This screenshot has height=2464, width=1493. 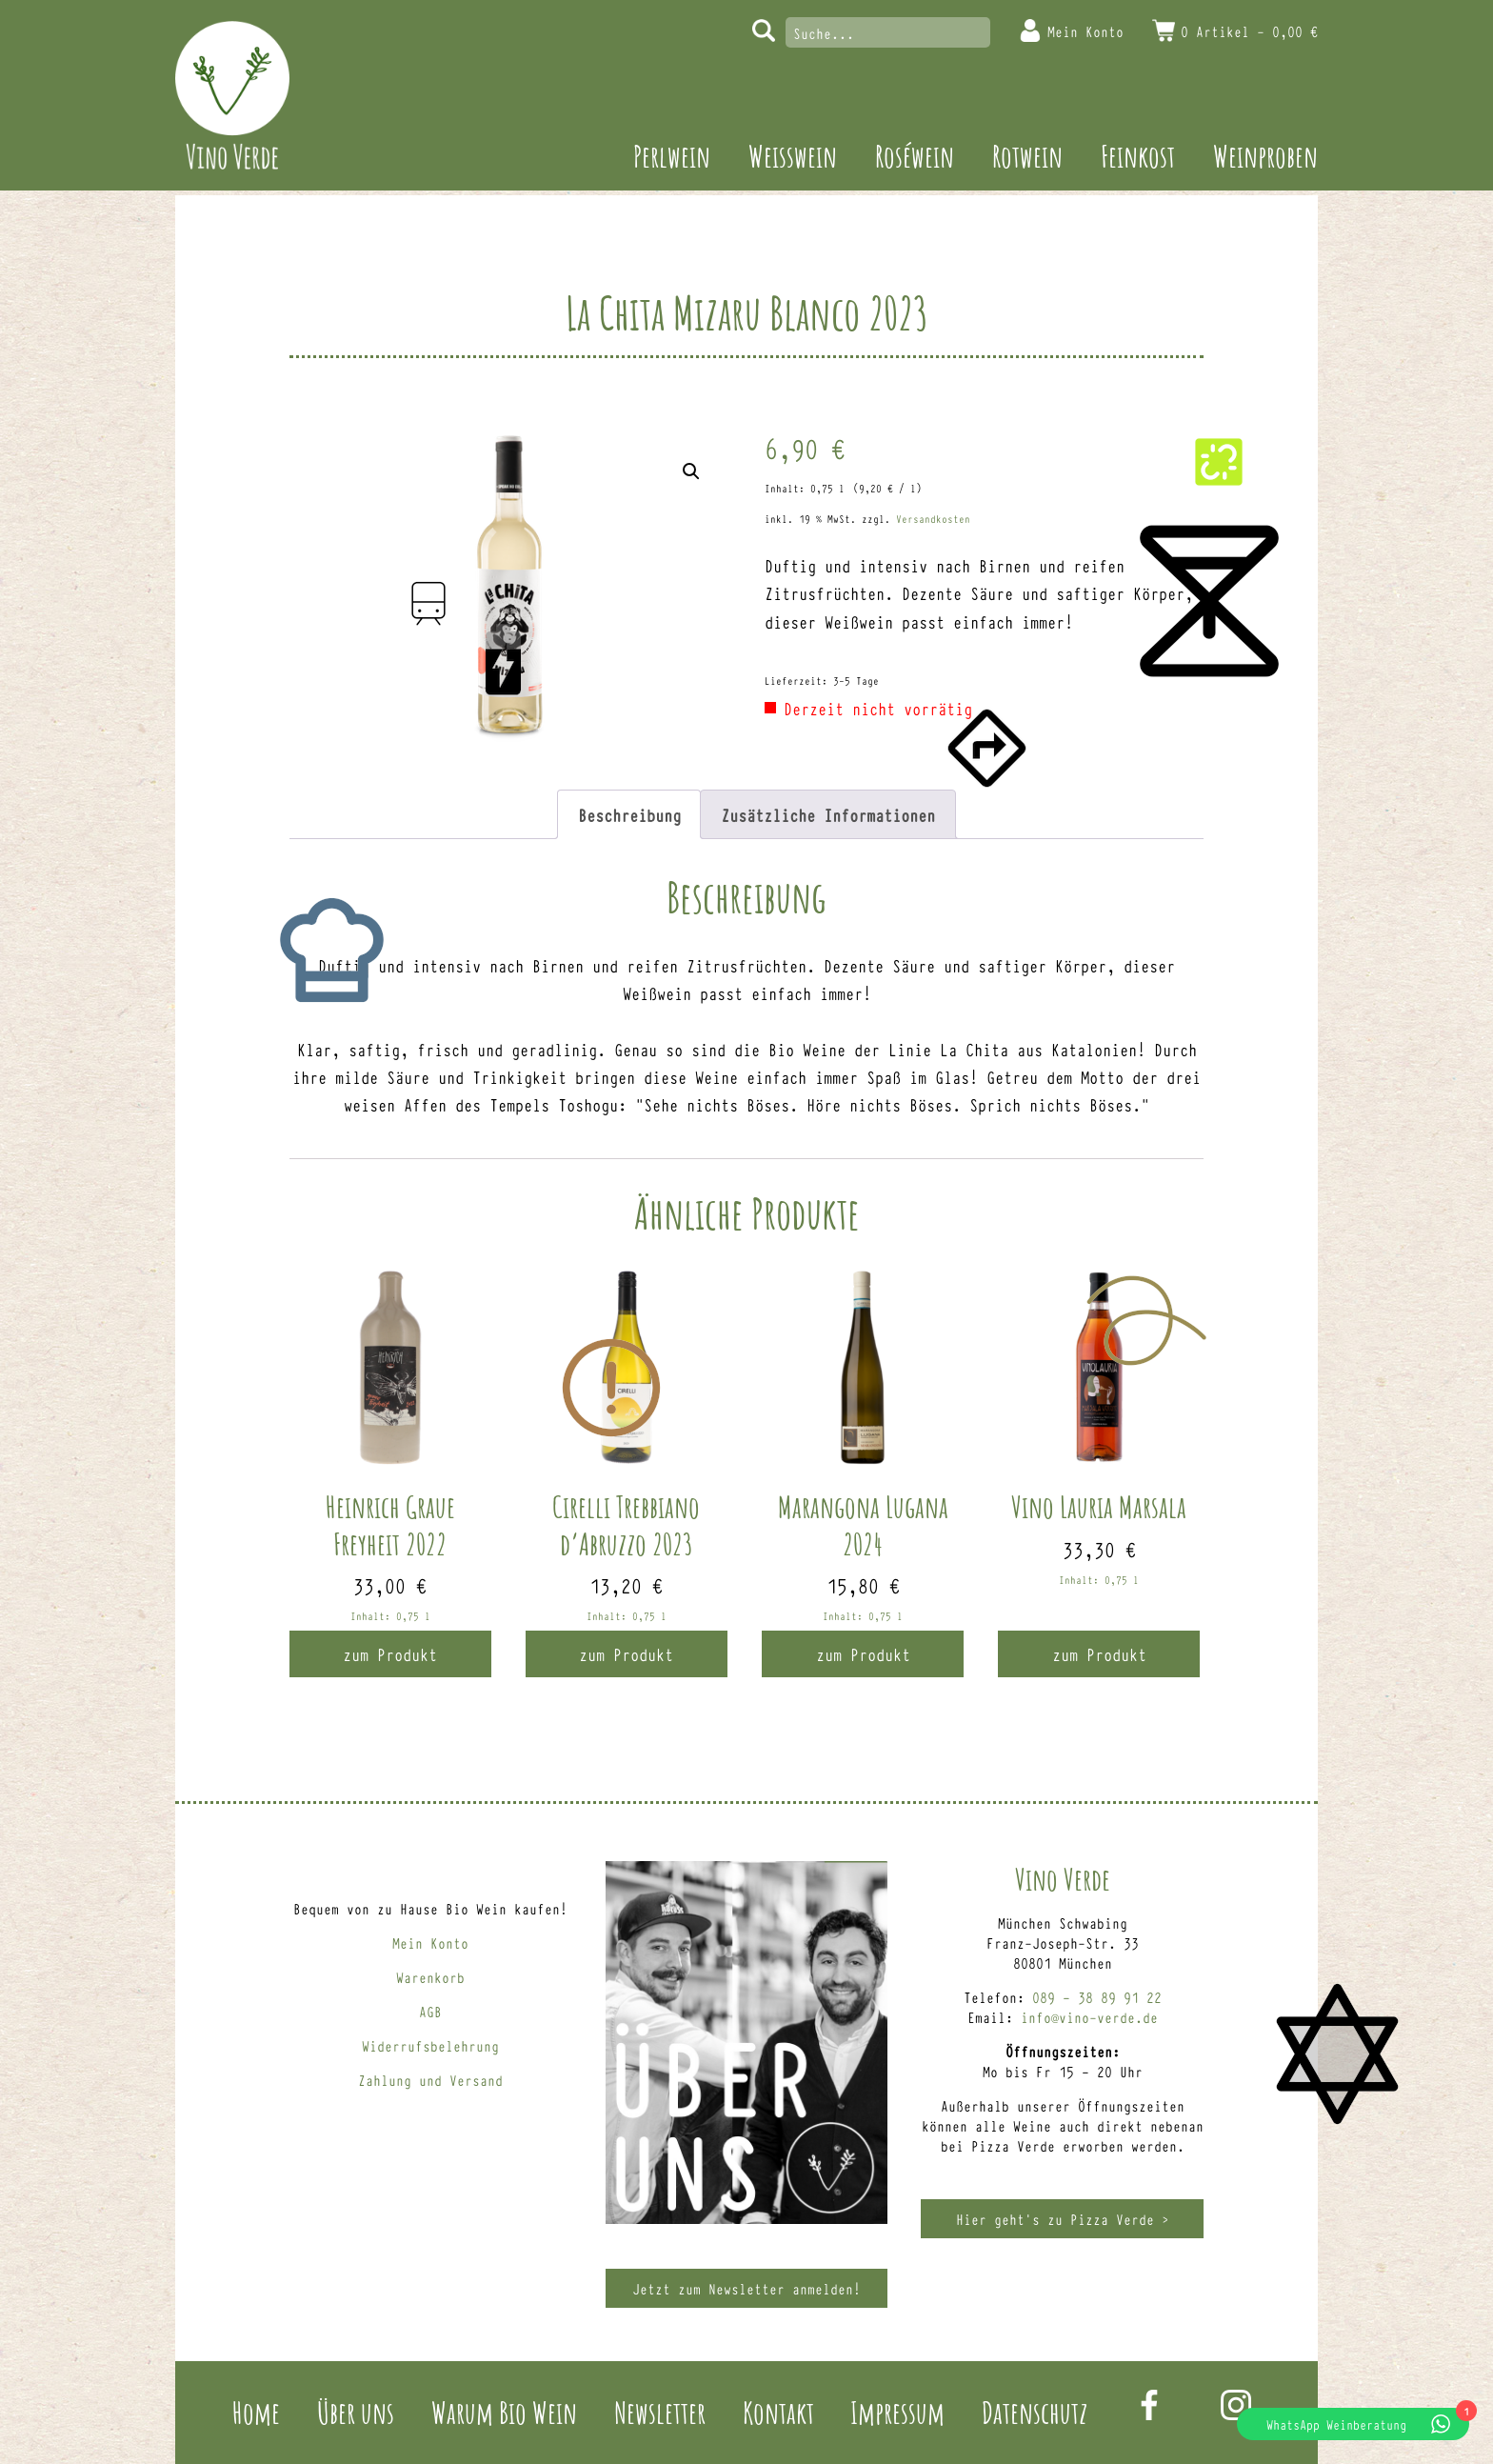 I want to click on battery charging at 80%, so click(x=503, y=659).